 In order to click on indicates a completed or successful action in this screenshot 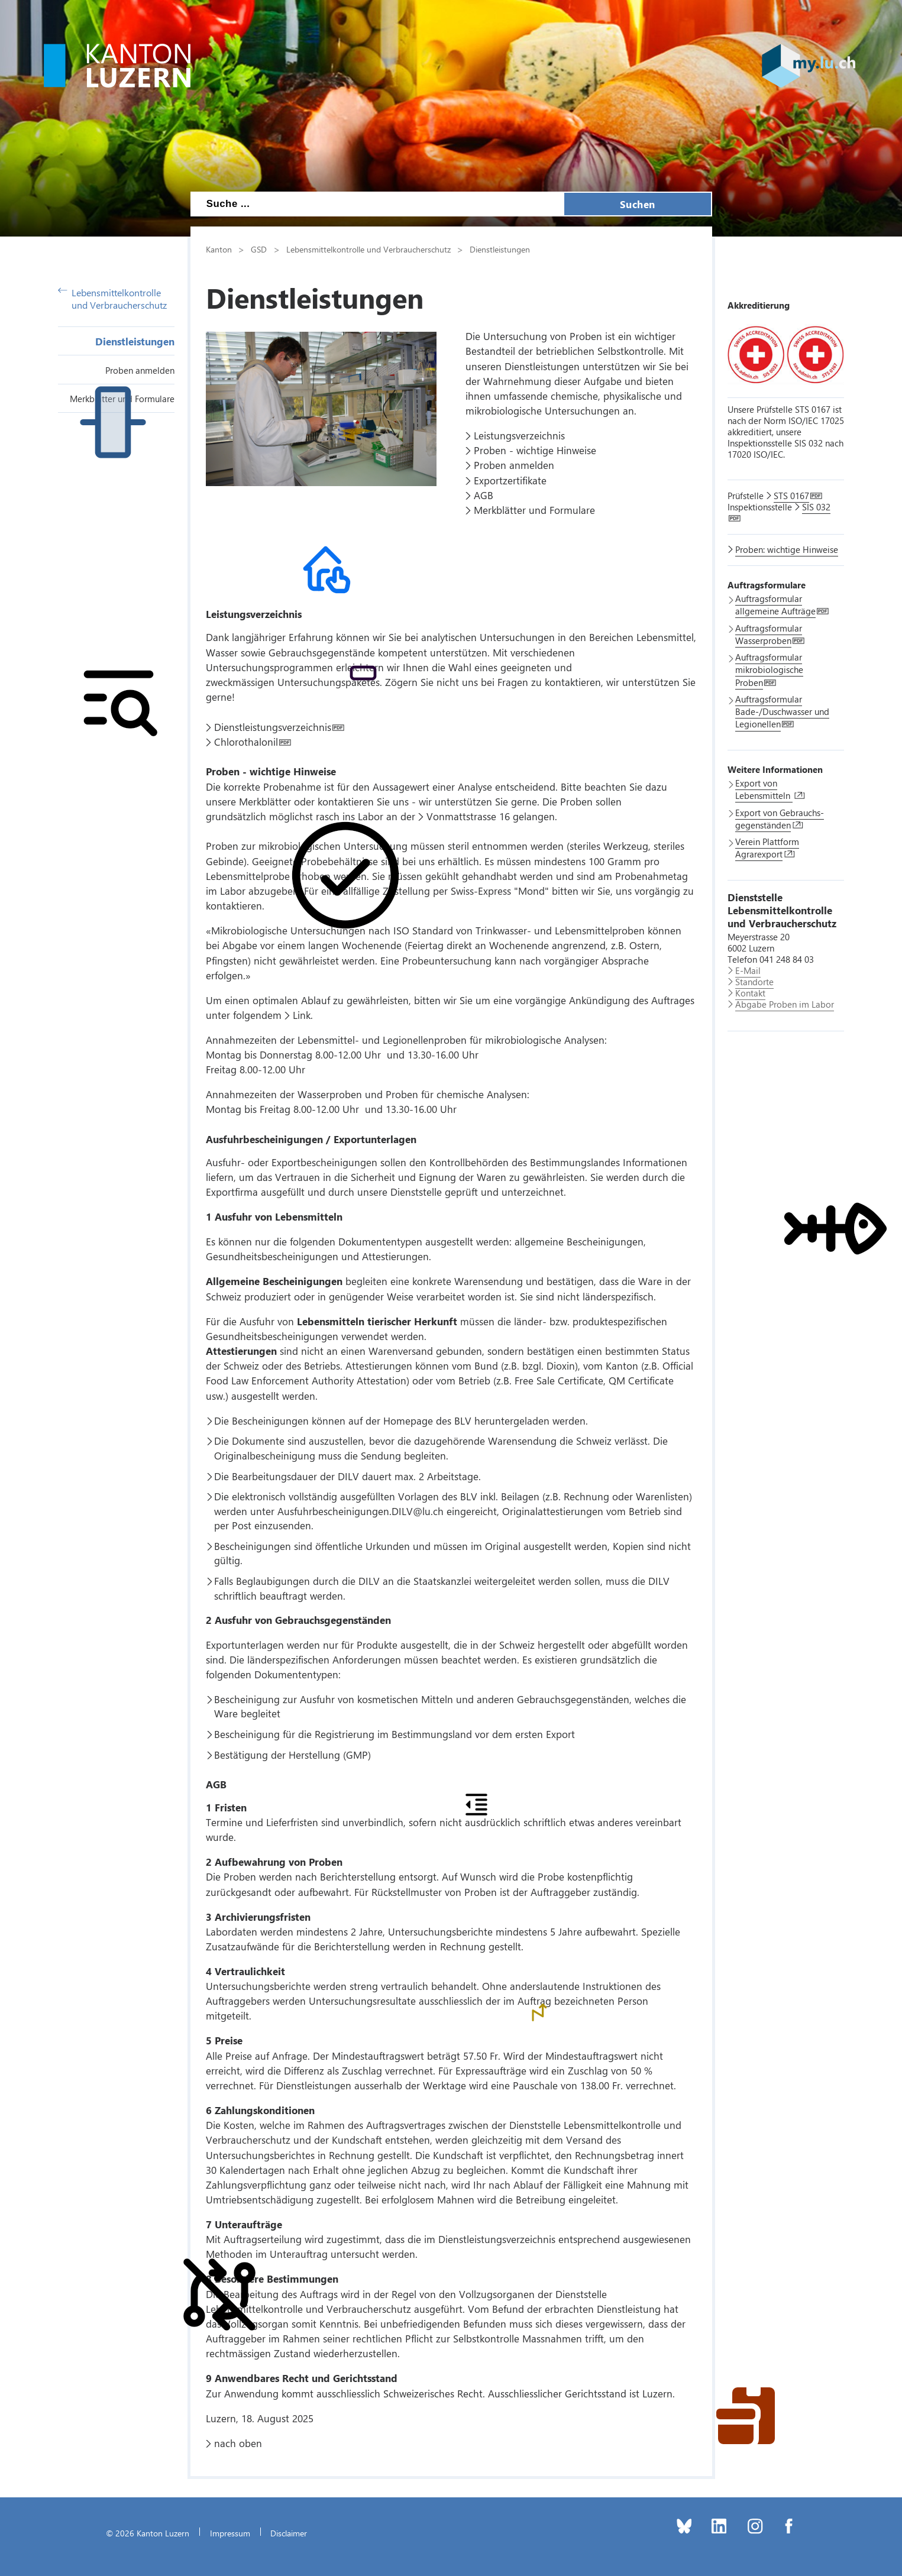, I will do `click(345, 875)`.